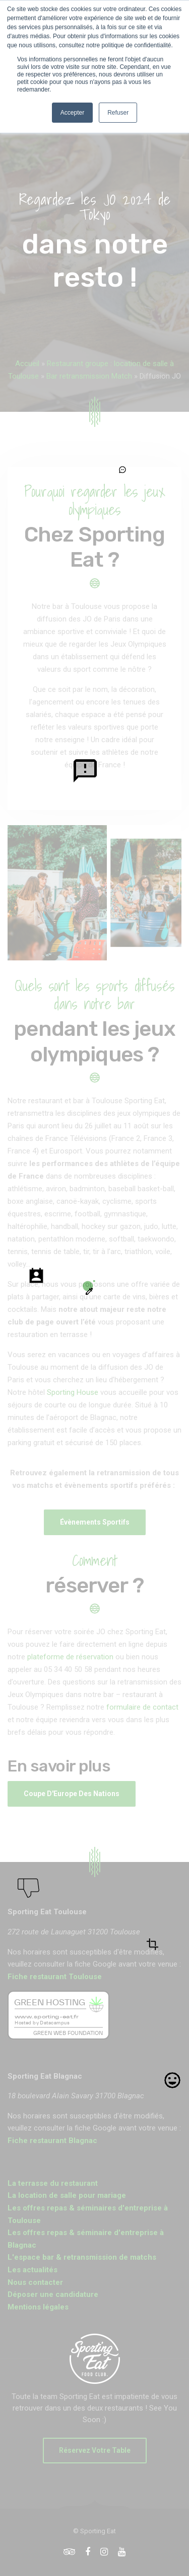  What do you see at coordinates (28, 1887) in the screenshot?
I see `dislike or downvote content` at bounding box center [28, 1887].